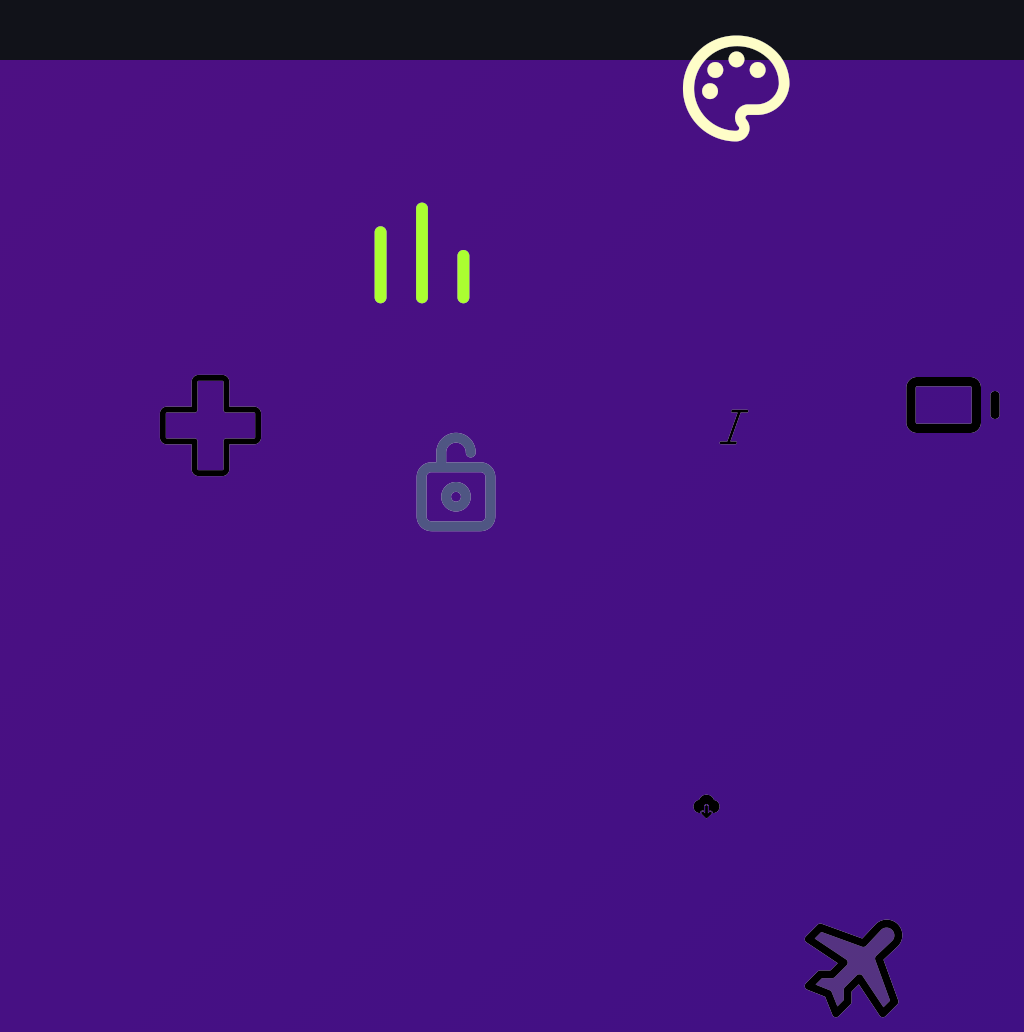  Describe the element at coordinates (706, 806) in the screenshot. I see `download file from cloud storage` at that location.